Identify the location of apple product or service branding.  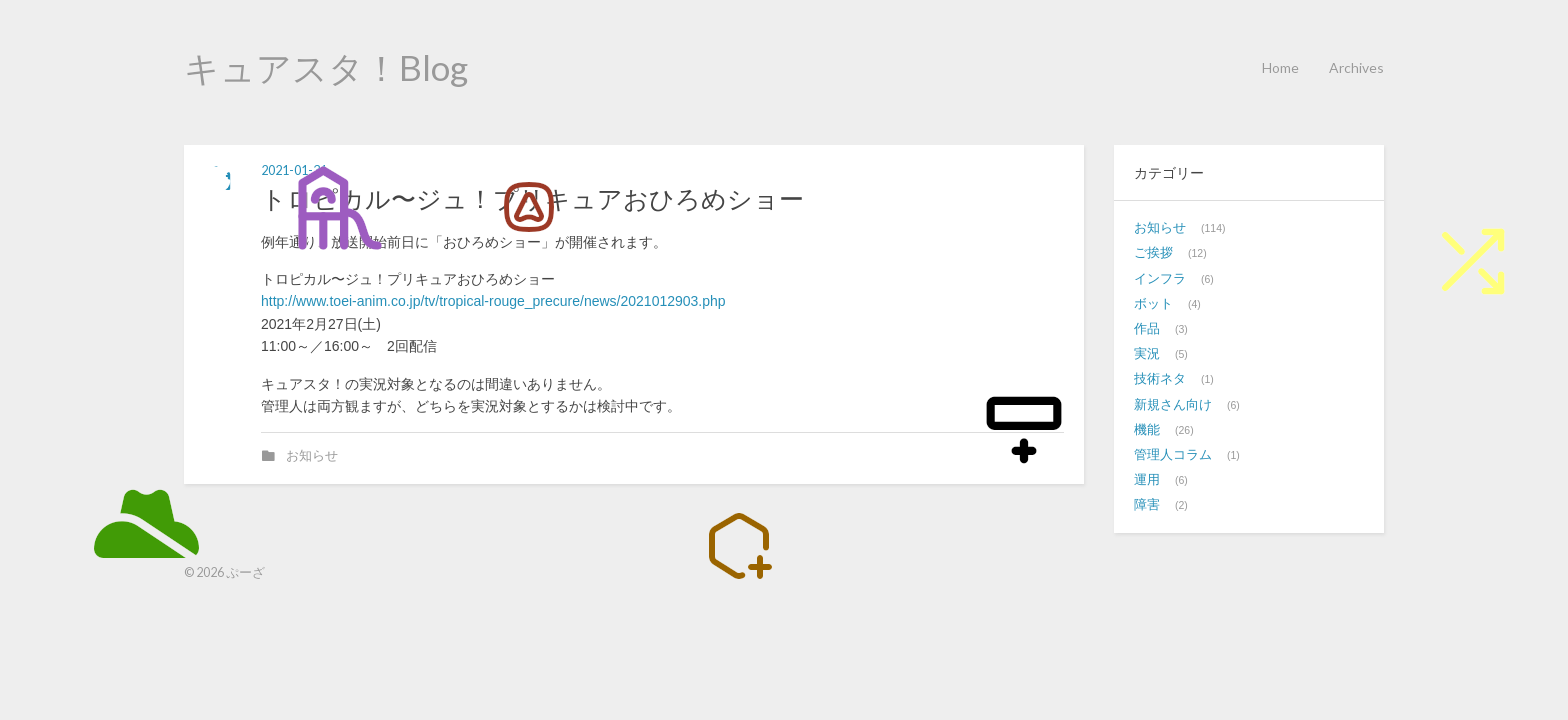
(217, 175).